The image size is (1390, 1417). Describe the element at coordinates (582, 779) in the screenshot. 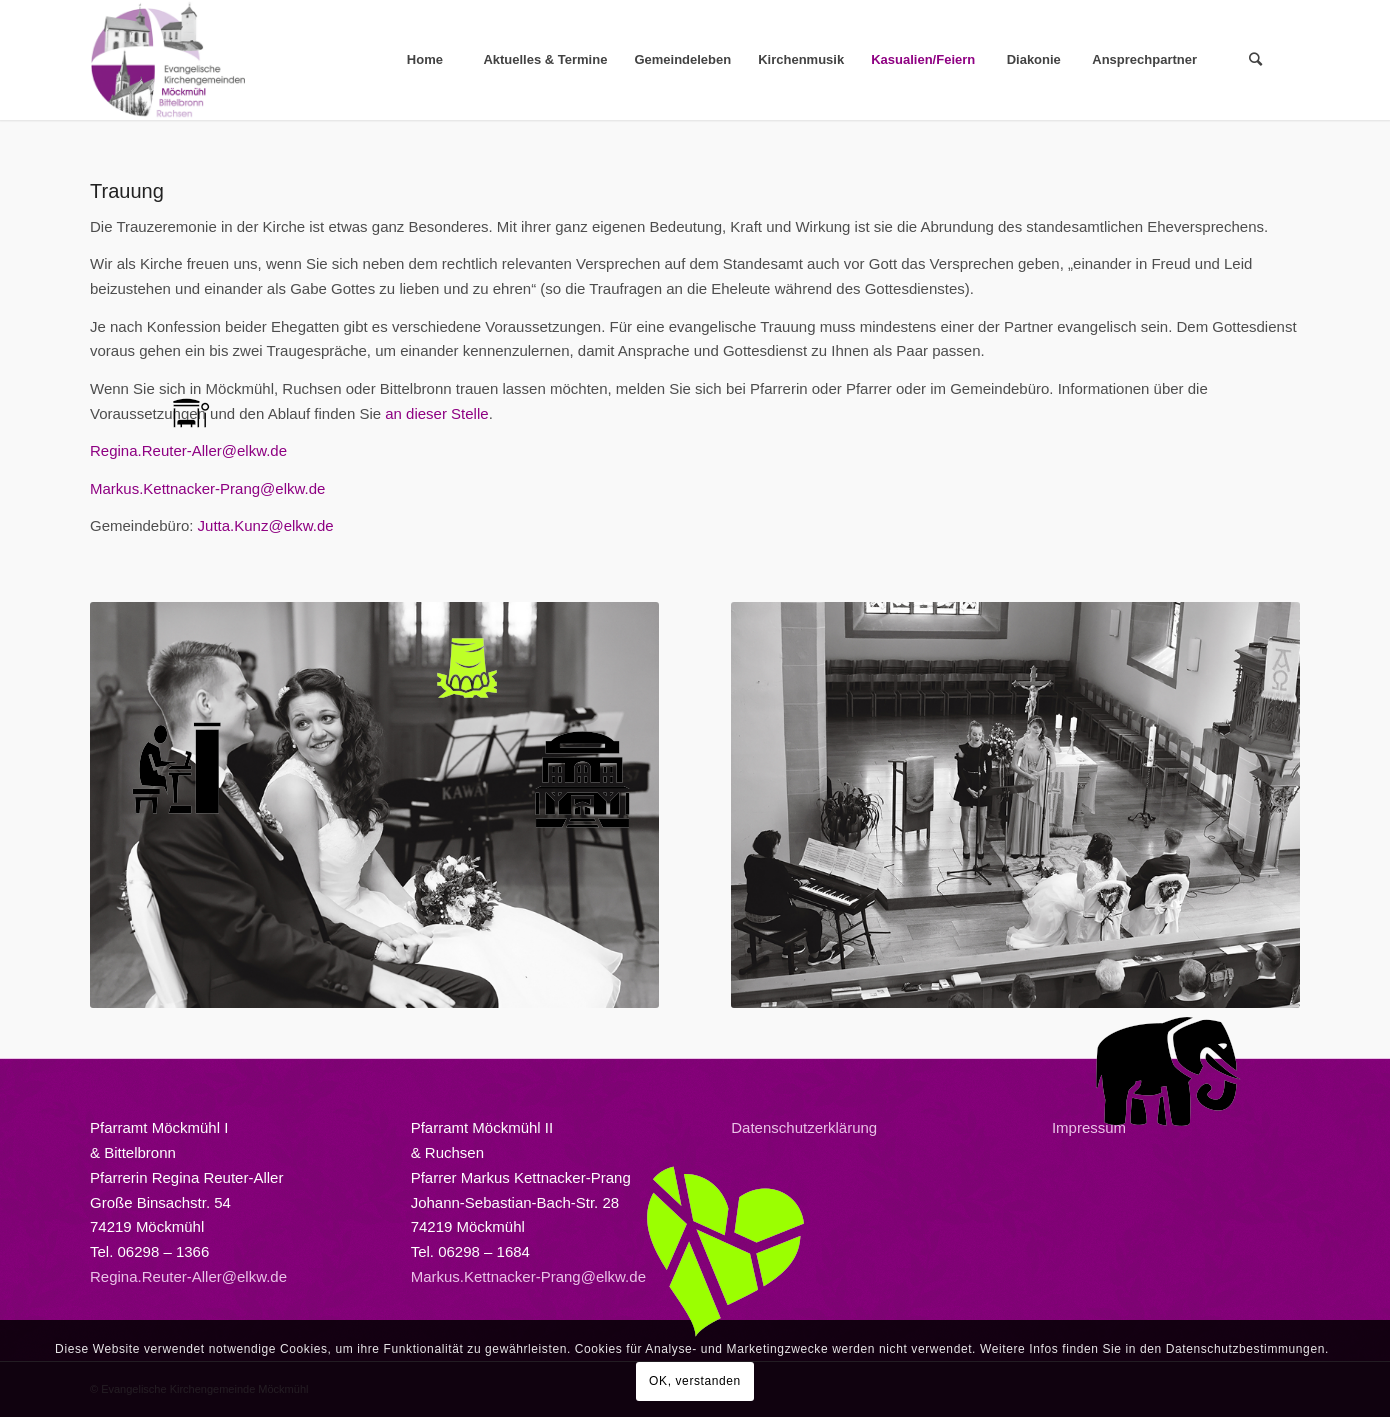

I see `visit the saloon or tavern in-game` at that location.